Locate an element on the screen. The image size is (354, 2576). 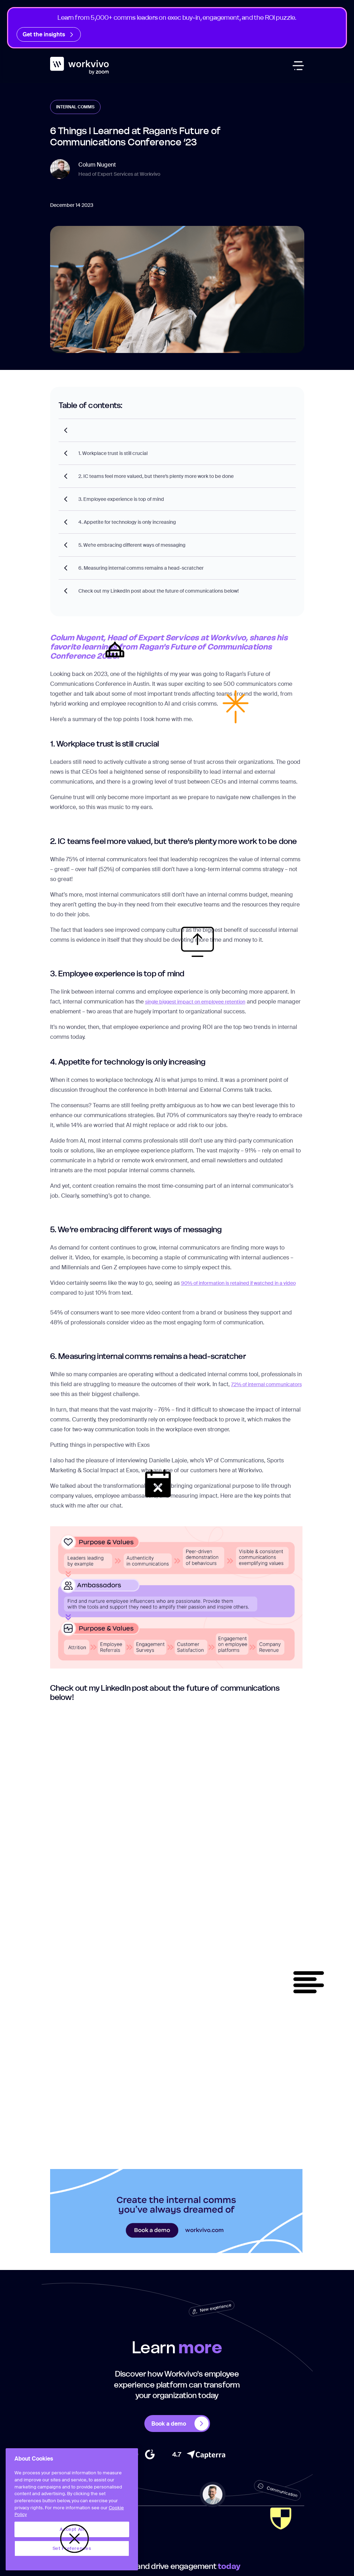
cancel or delete a scheduled event is located at coordinates (158, 1484).